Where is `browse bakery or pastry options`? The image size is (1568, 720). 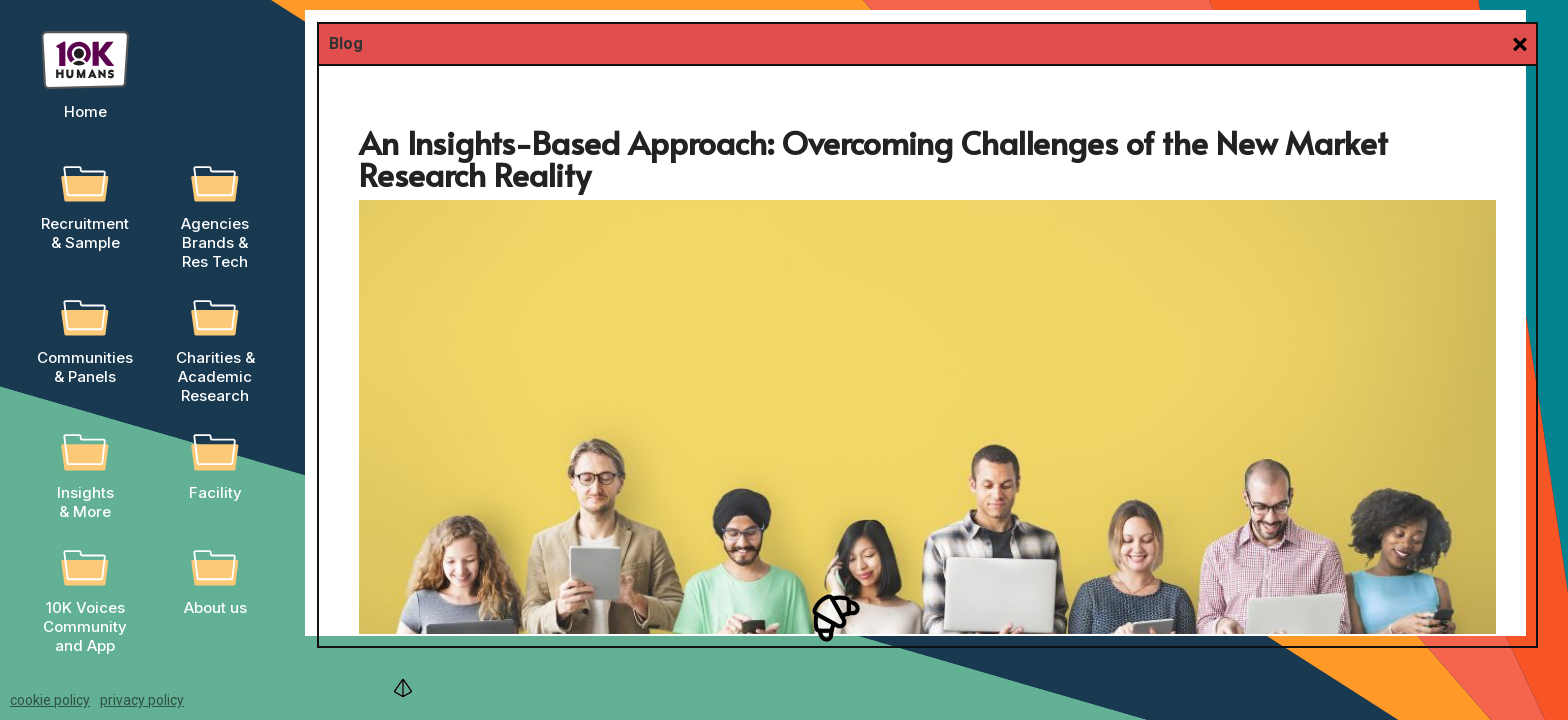
browse bakery or pastry options is located at coordinates (835, 617).